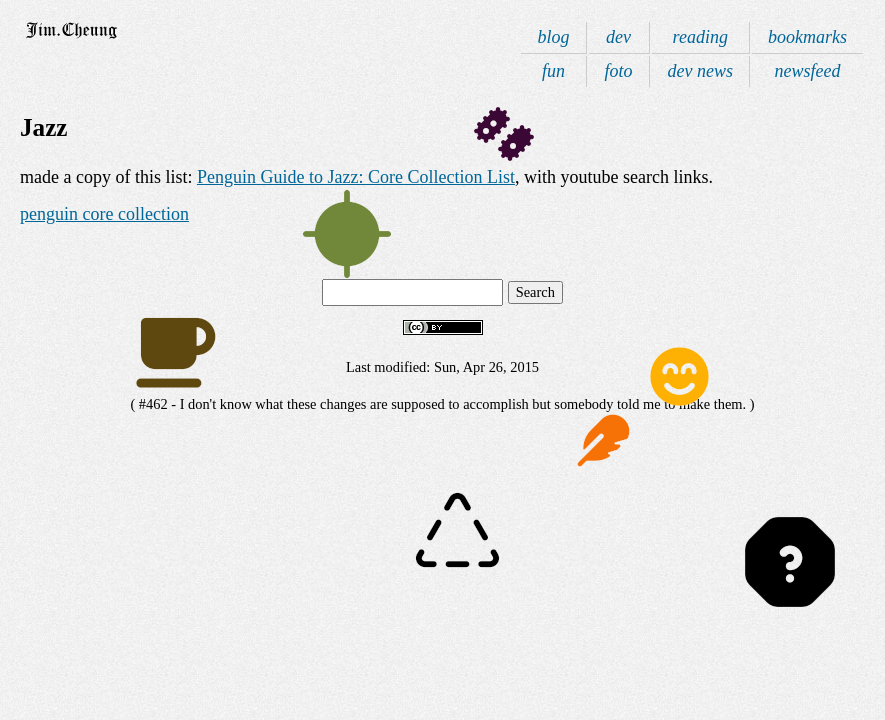 The image size is (885, 720). What do you see at coordinates (347, 234) in the screenshot?
I see `center map on current location` at bounding box center [347, 234].